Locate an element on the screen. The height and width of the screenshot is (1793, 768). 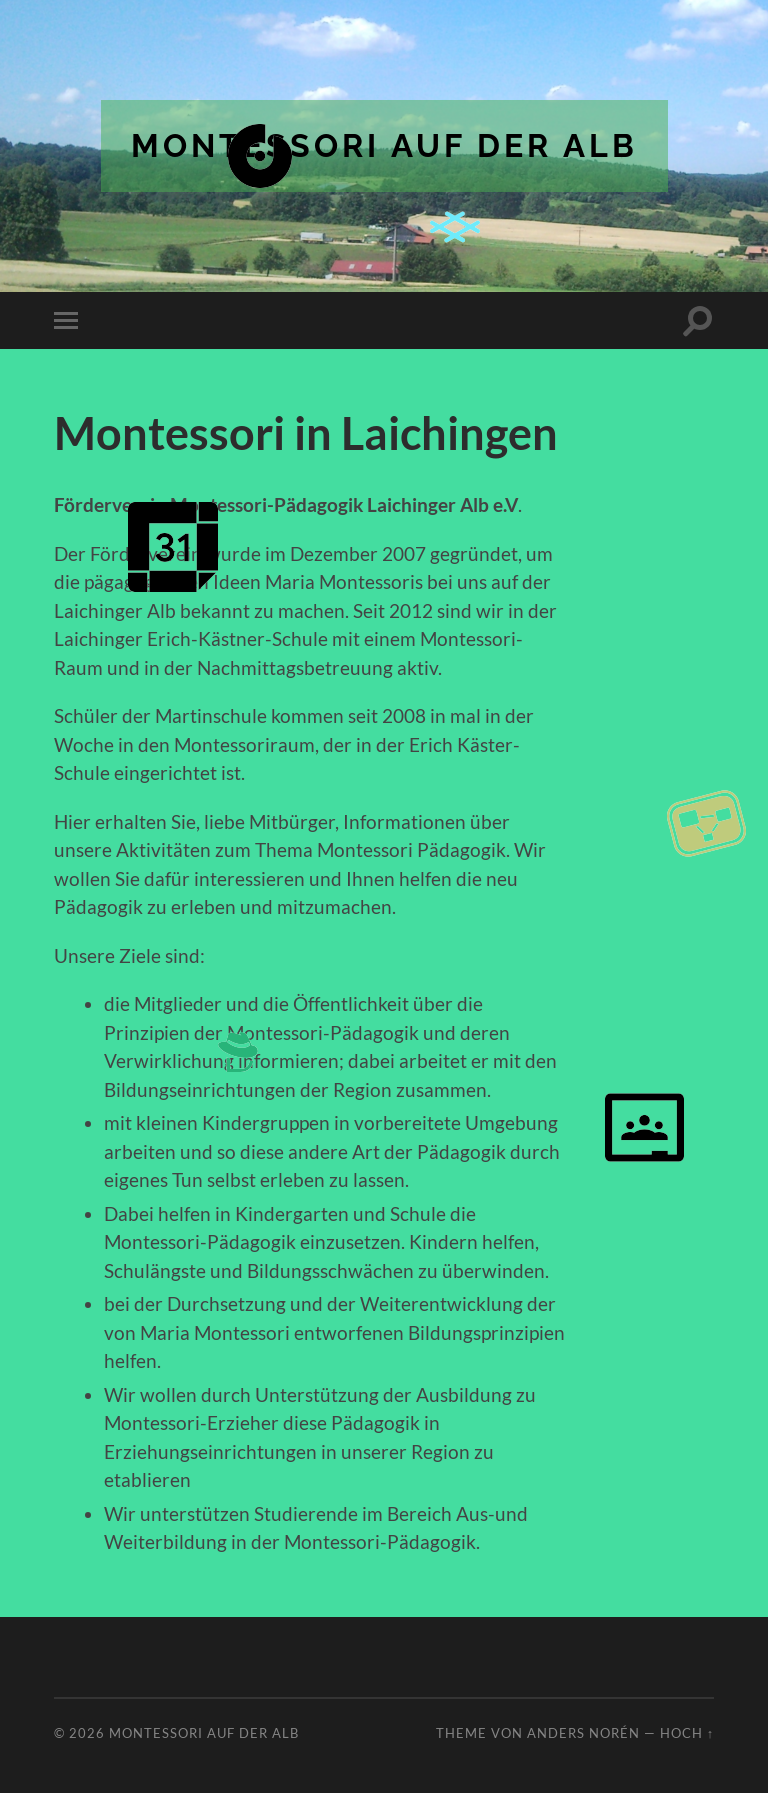
open the Drooble music social network app is located at coordinates (260, 156).